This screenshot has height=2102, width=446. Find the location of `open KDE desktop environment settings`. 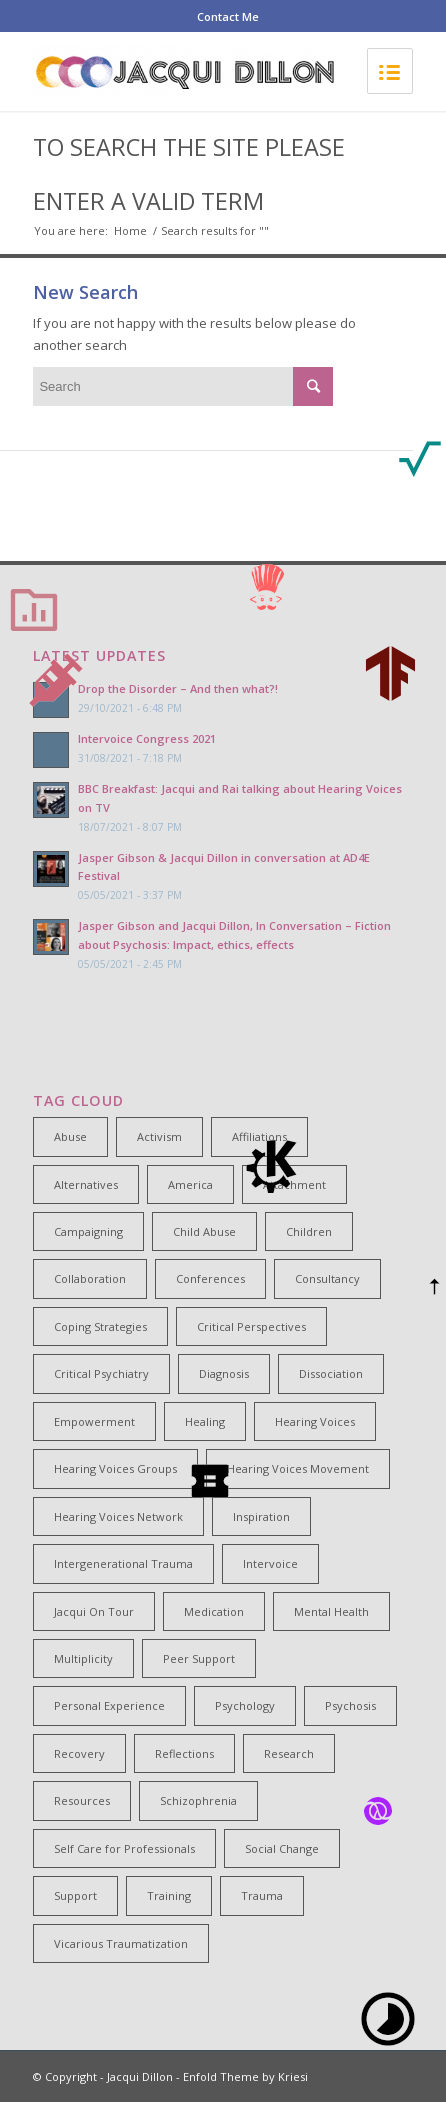

open KDE desktop environment settings is located at coordinates (271, 1166).